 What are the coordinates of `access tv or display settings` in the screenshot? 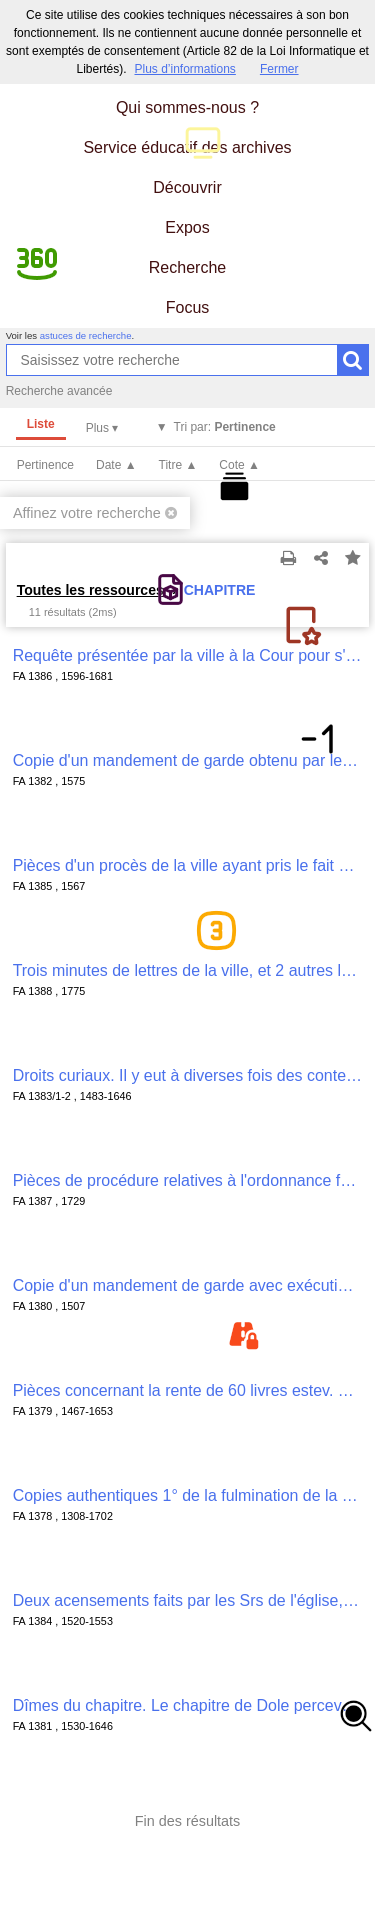 It's located at (203, 143).